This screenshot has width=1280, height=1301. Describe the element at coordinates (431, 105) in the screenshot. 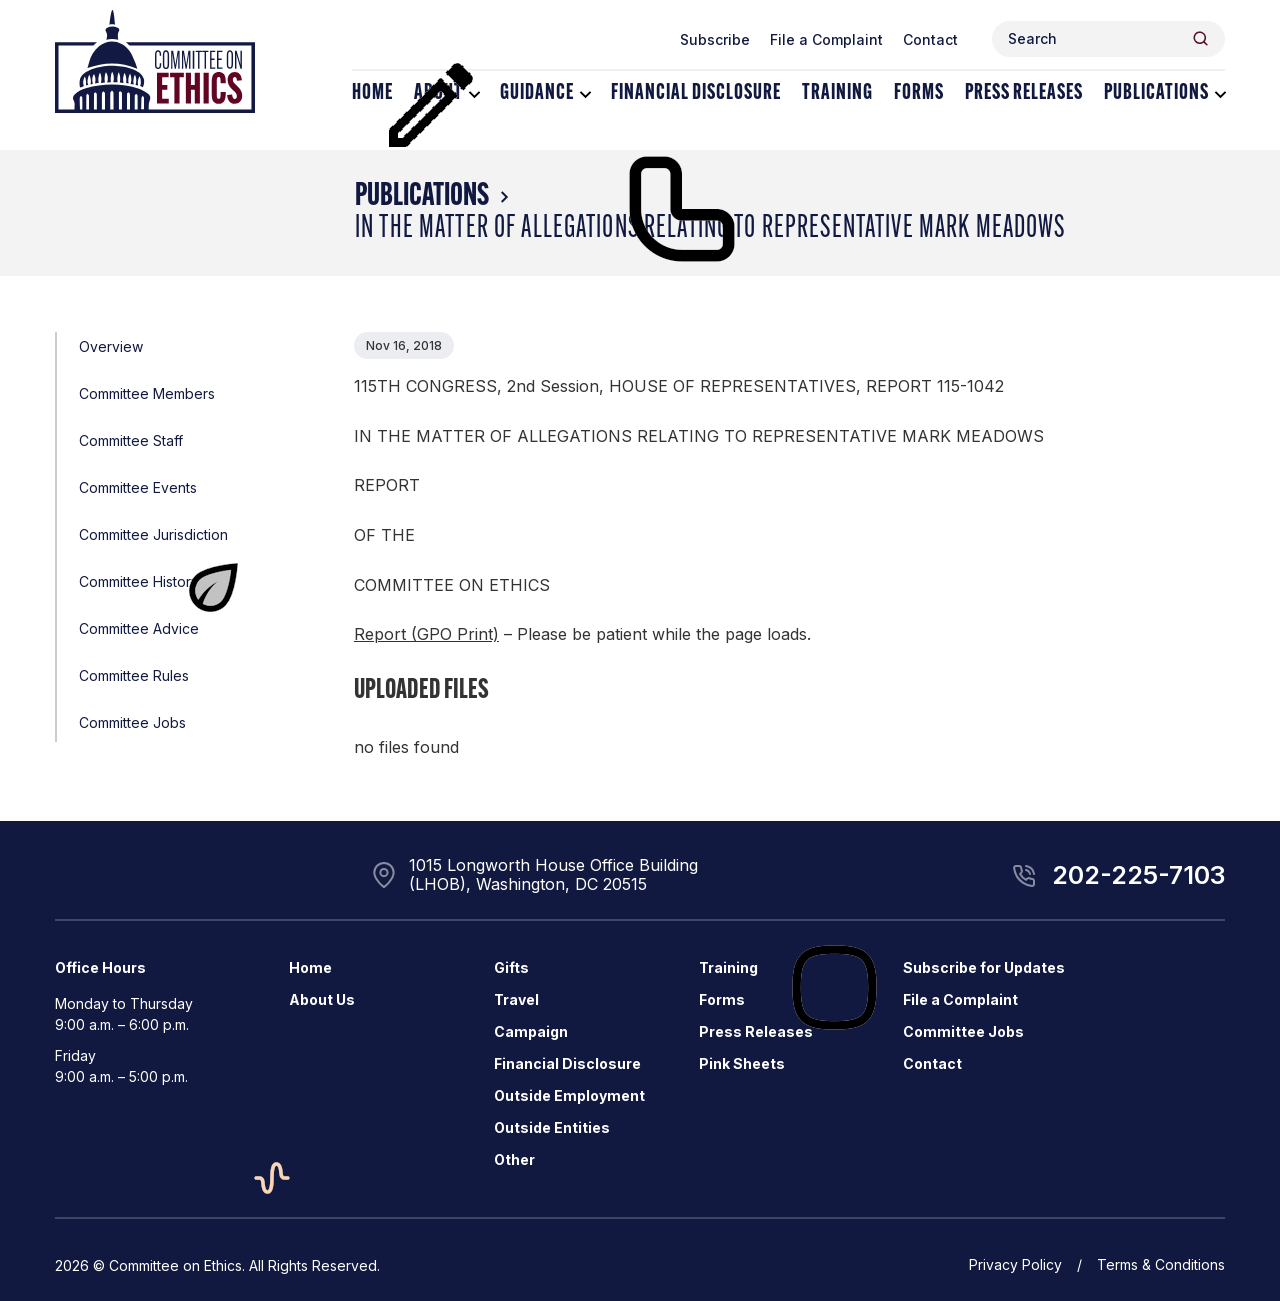

I see `edit or modify content` at that location.